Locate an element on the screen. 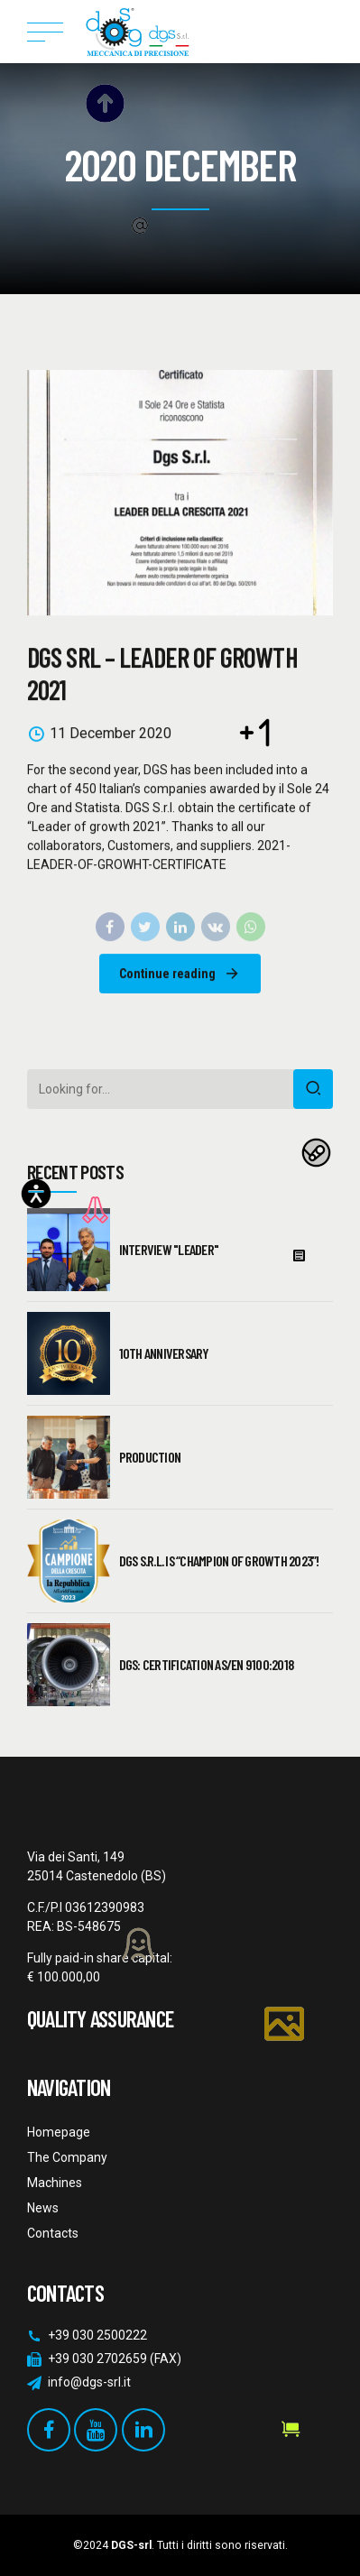 The image size is (360, 2576). view your shopping cart is located at coordinates (291, 2428).